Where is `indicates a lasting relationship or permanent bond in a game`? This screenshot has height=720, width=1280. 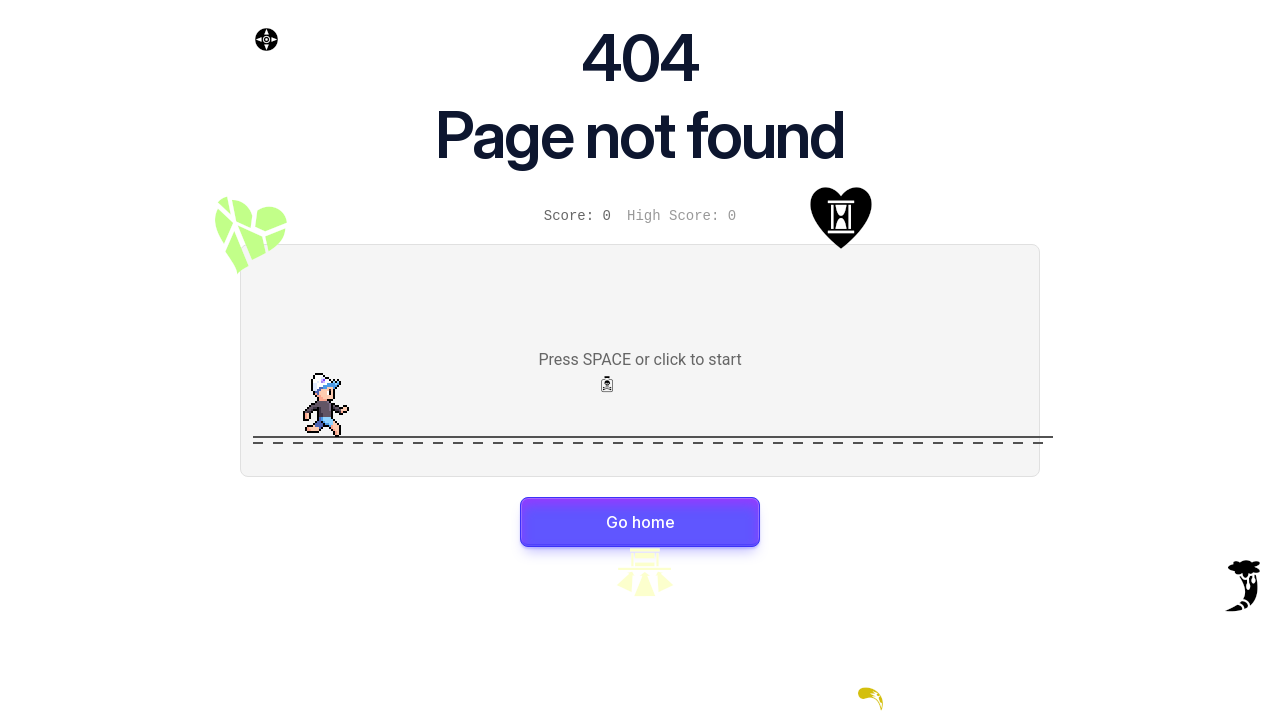
indicates a lasting relationship or permanent bond in a game is located at coordinates (841, 218).